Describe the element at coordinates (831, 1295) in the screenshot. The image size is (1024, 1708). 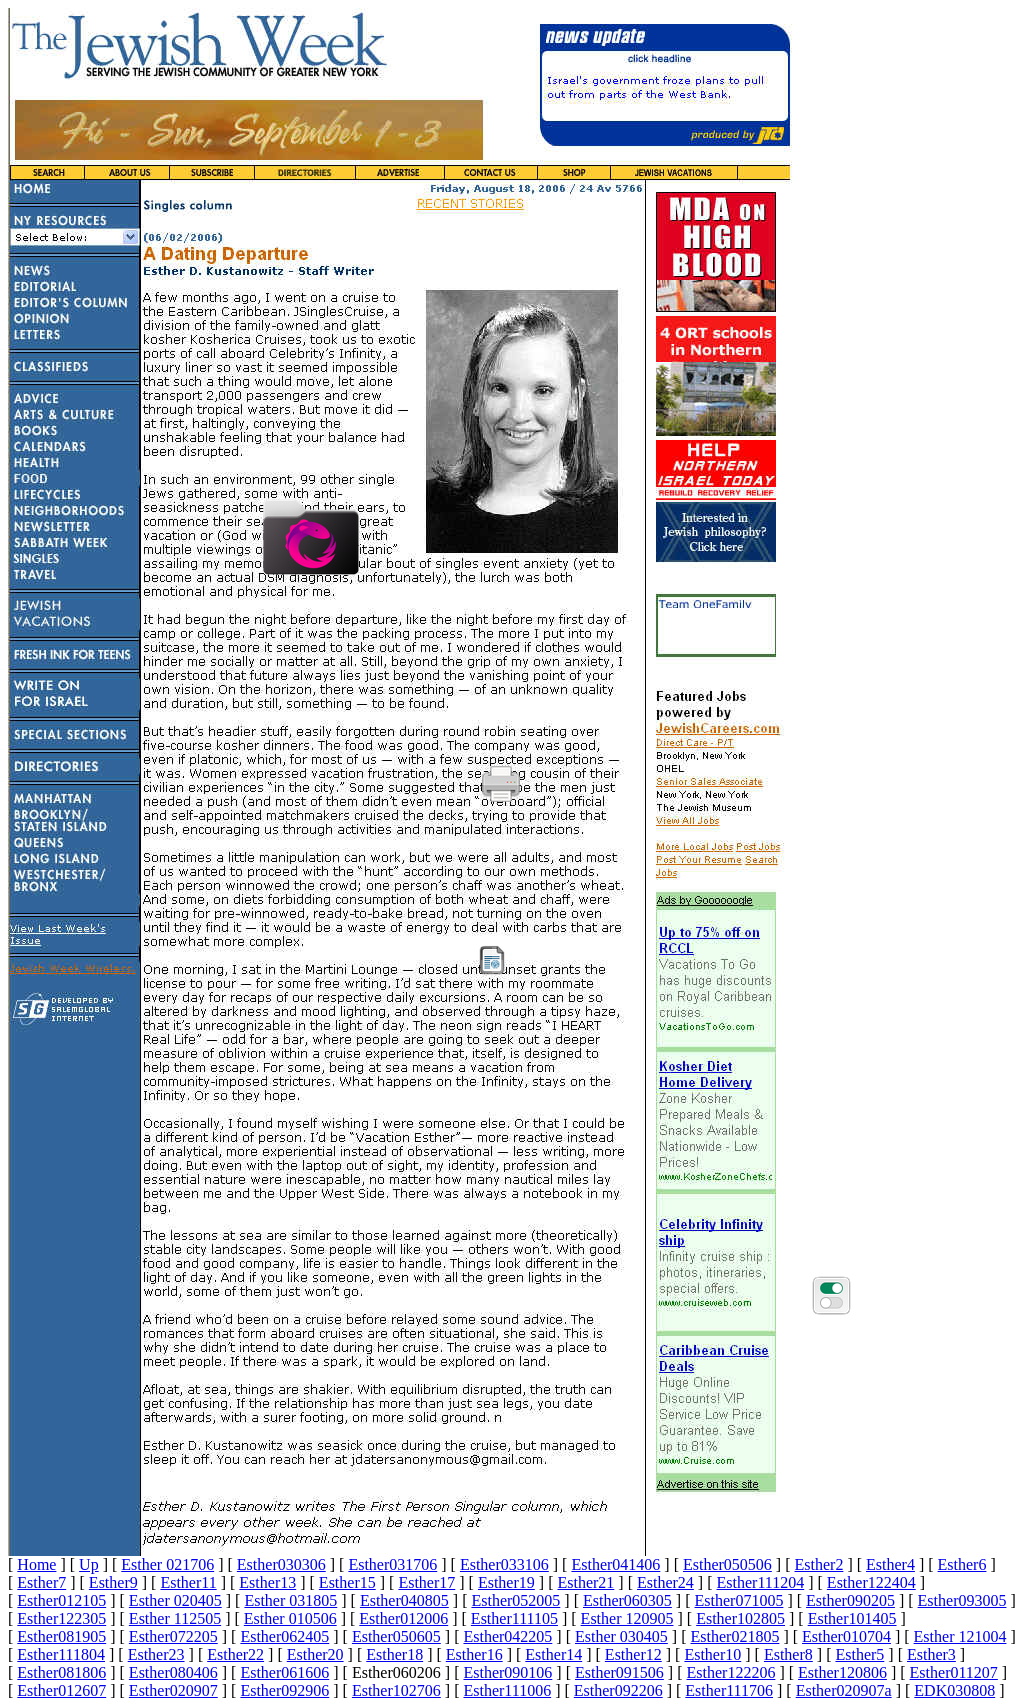
I see `open system tweaks or settings customization` at that location.